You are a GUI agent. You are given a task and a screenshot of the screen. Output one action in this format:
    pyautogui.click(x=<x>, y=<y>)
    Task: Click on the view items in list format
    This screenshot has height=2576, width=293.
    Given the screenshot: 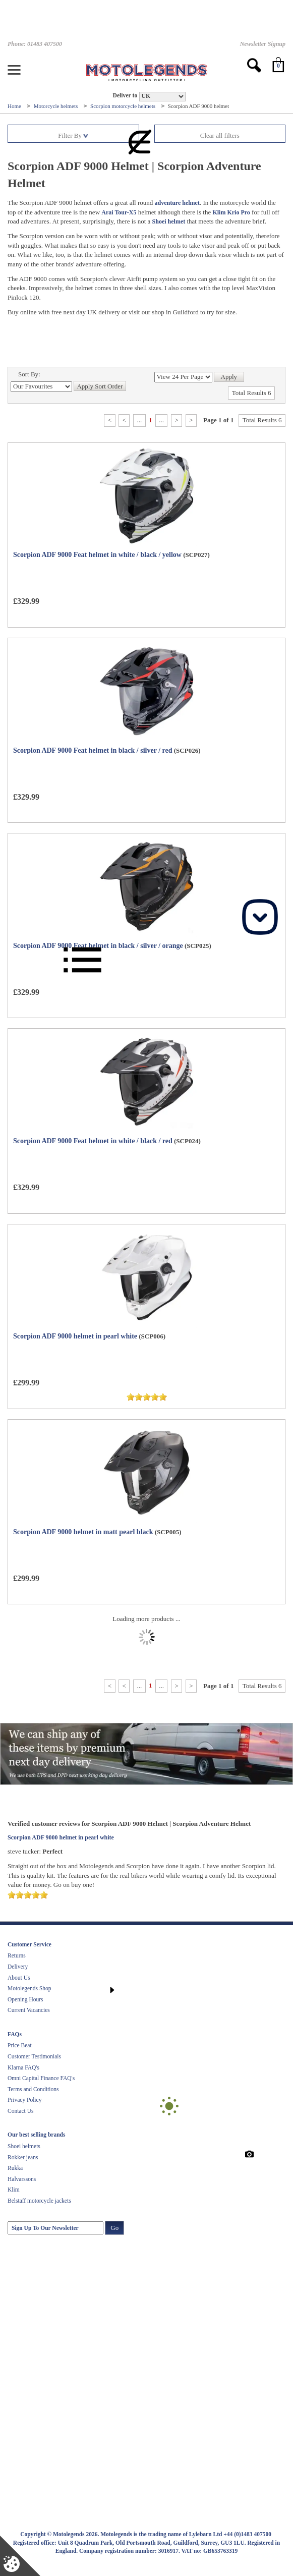 What is the action you would take?
    pyautogui.click(x=82, y=960)
    